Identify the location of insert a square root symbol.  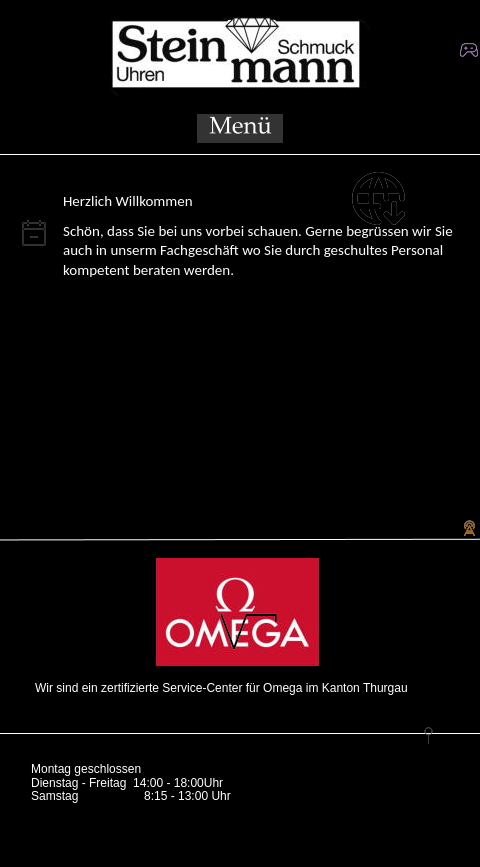
(246, 627).